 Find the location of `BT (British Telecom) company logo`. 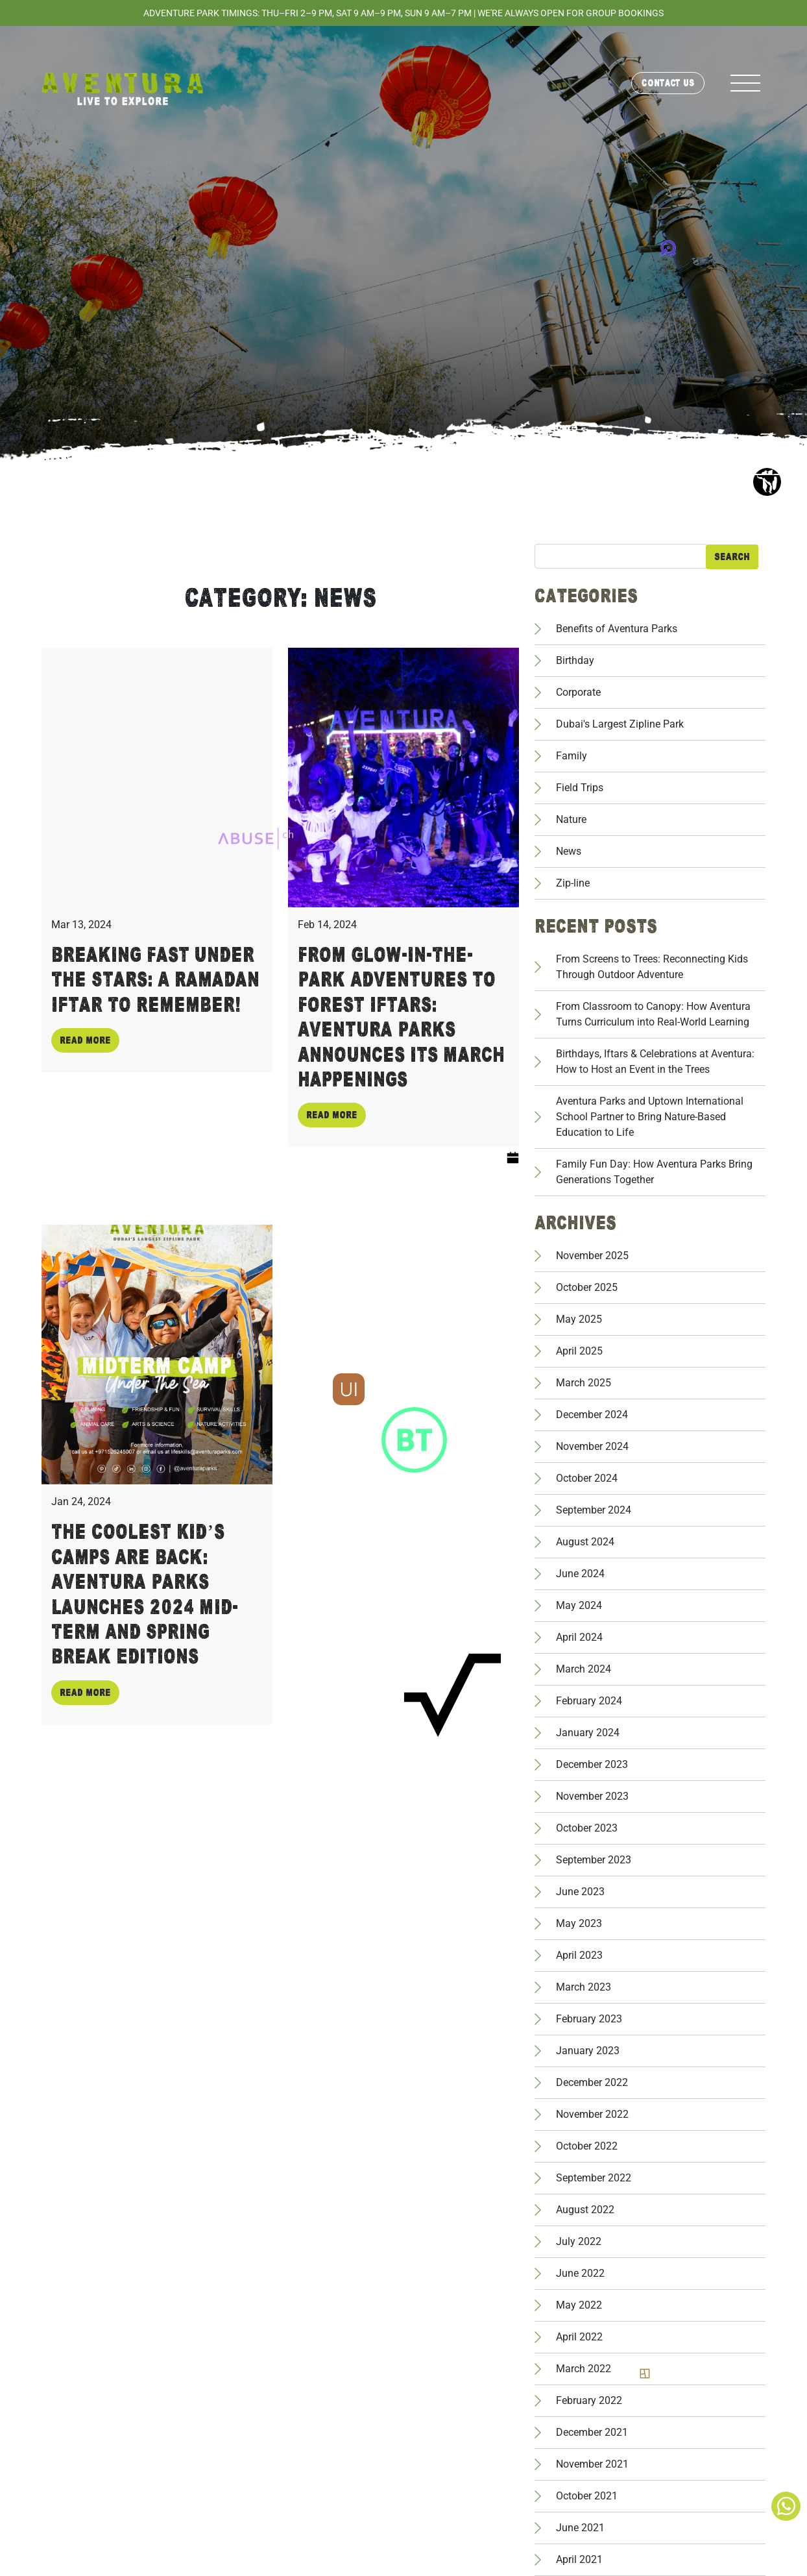

BT (British Telecom) company logo is located at coordinates (414, 1440).